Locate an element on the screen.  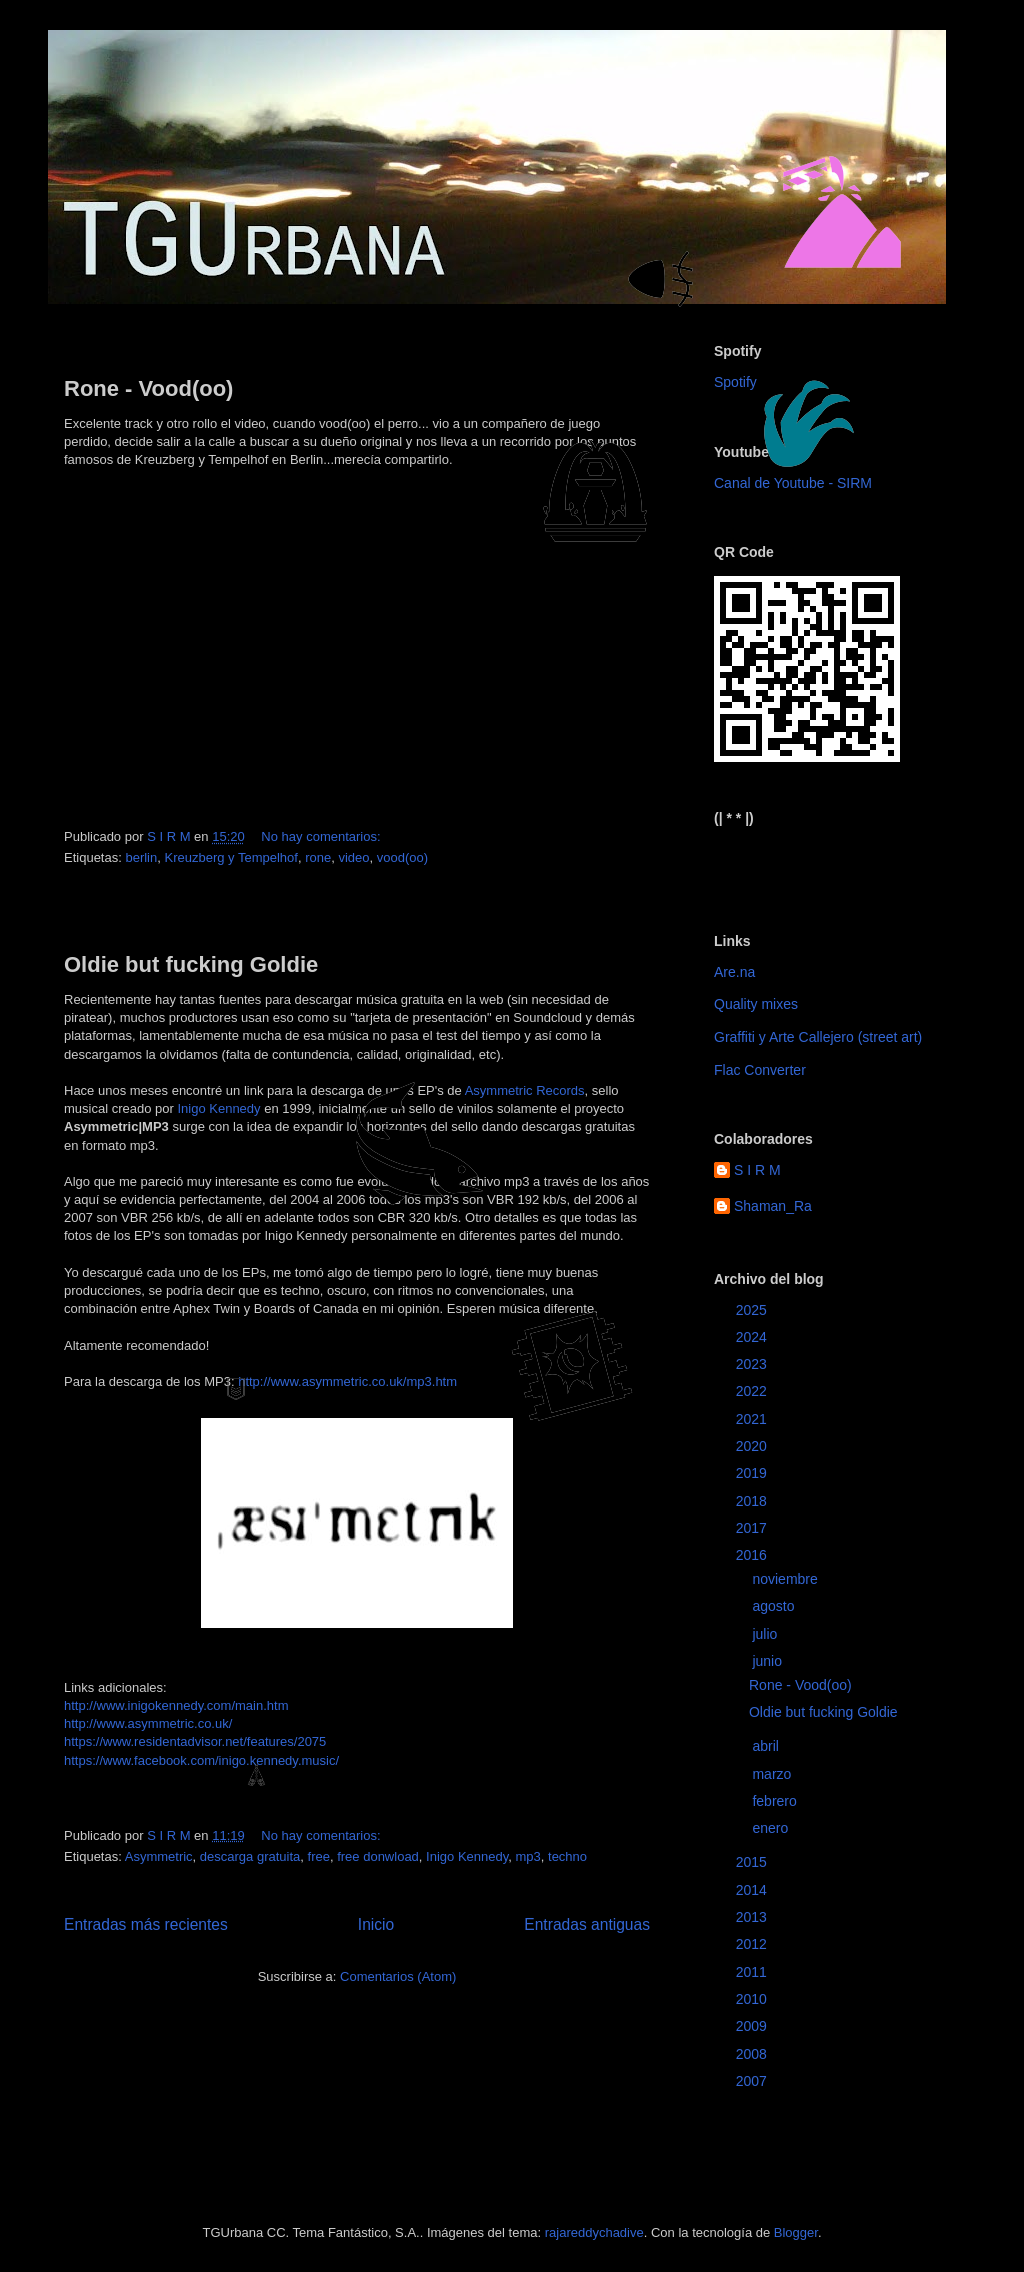
access camping or outdoor activity features is located at coordinates (256, 1775).